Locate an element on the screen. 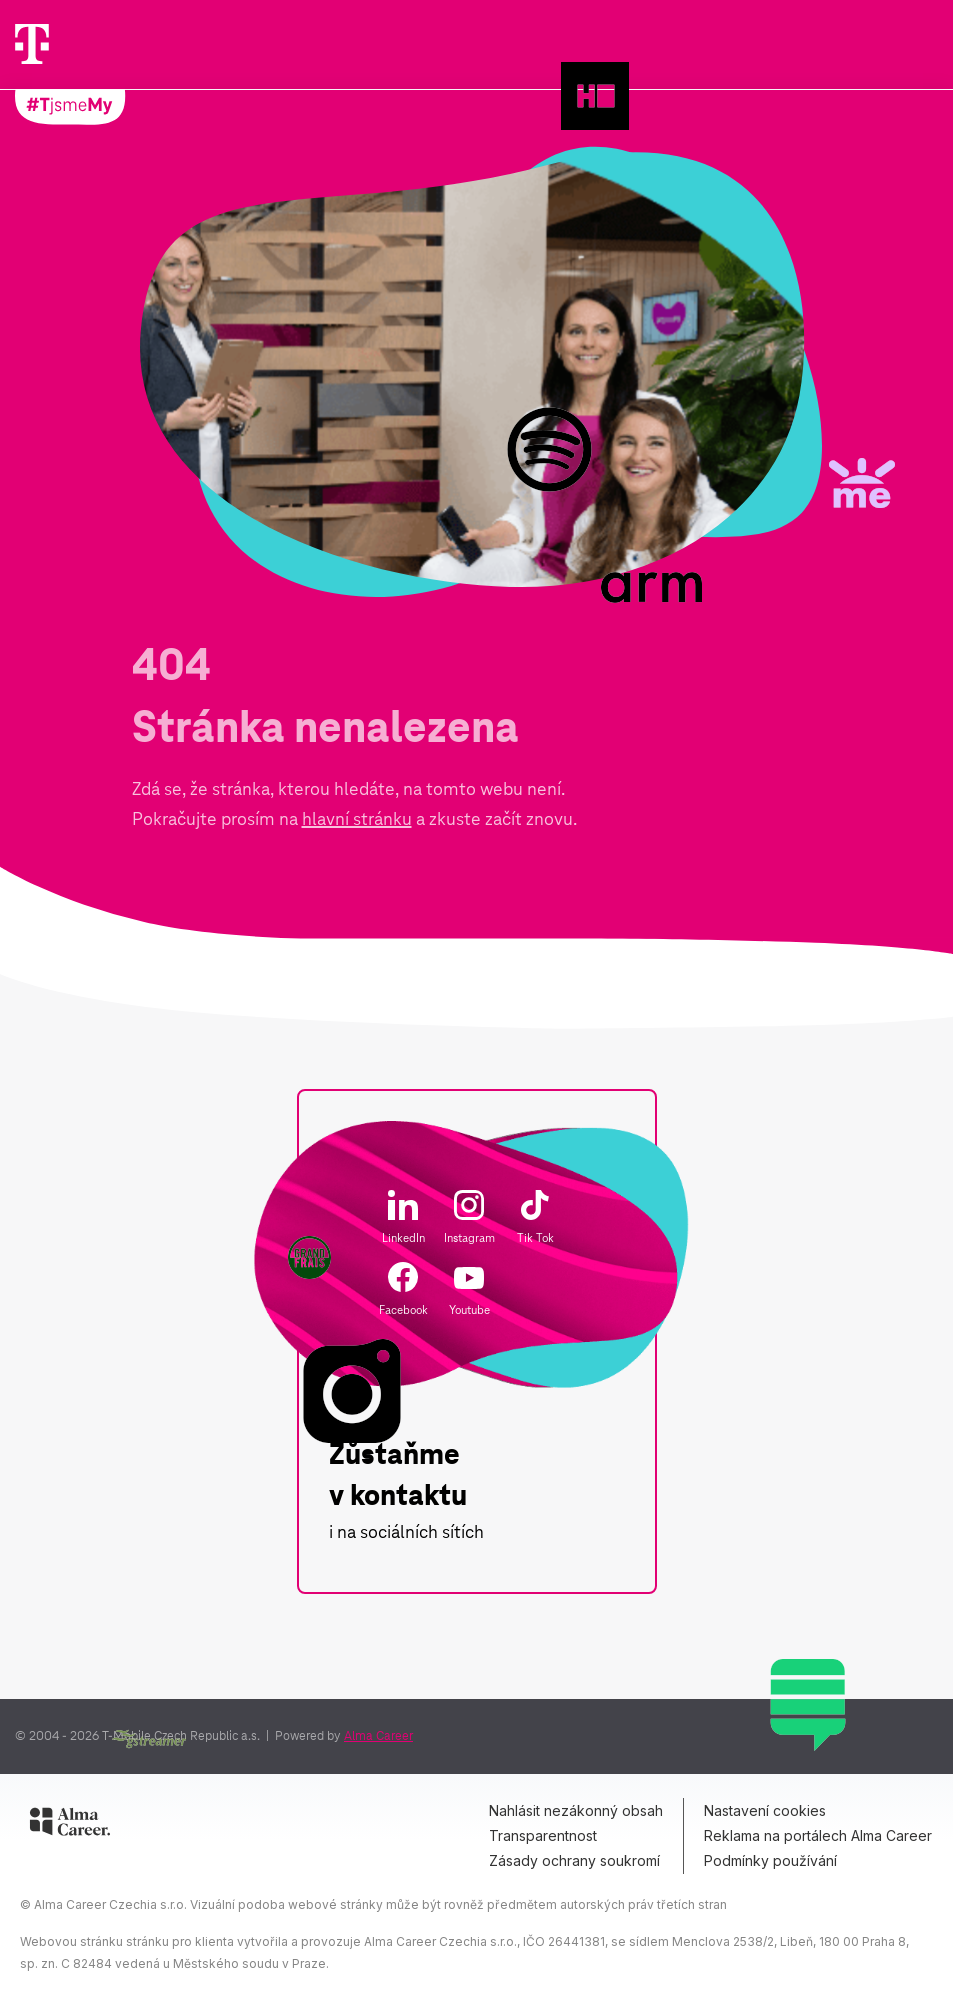  visit stack exchange community is located at coordinates (808, 1705).